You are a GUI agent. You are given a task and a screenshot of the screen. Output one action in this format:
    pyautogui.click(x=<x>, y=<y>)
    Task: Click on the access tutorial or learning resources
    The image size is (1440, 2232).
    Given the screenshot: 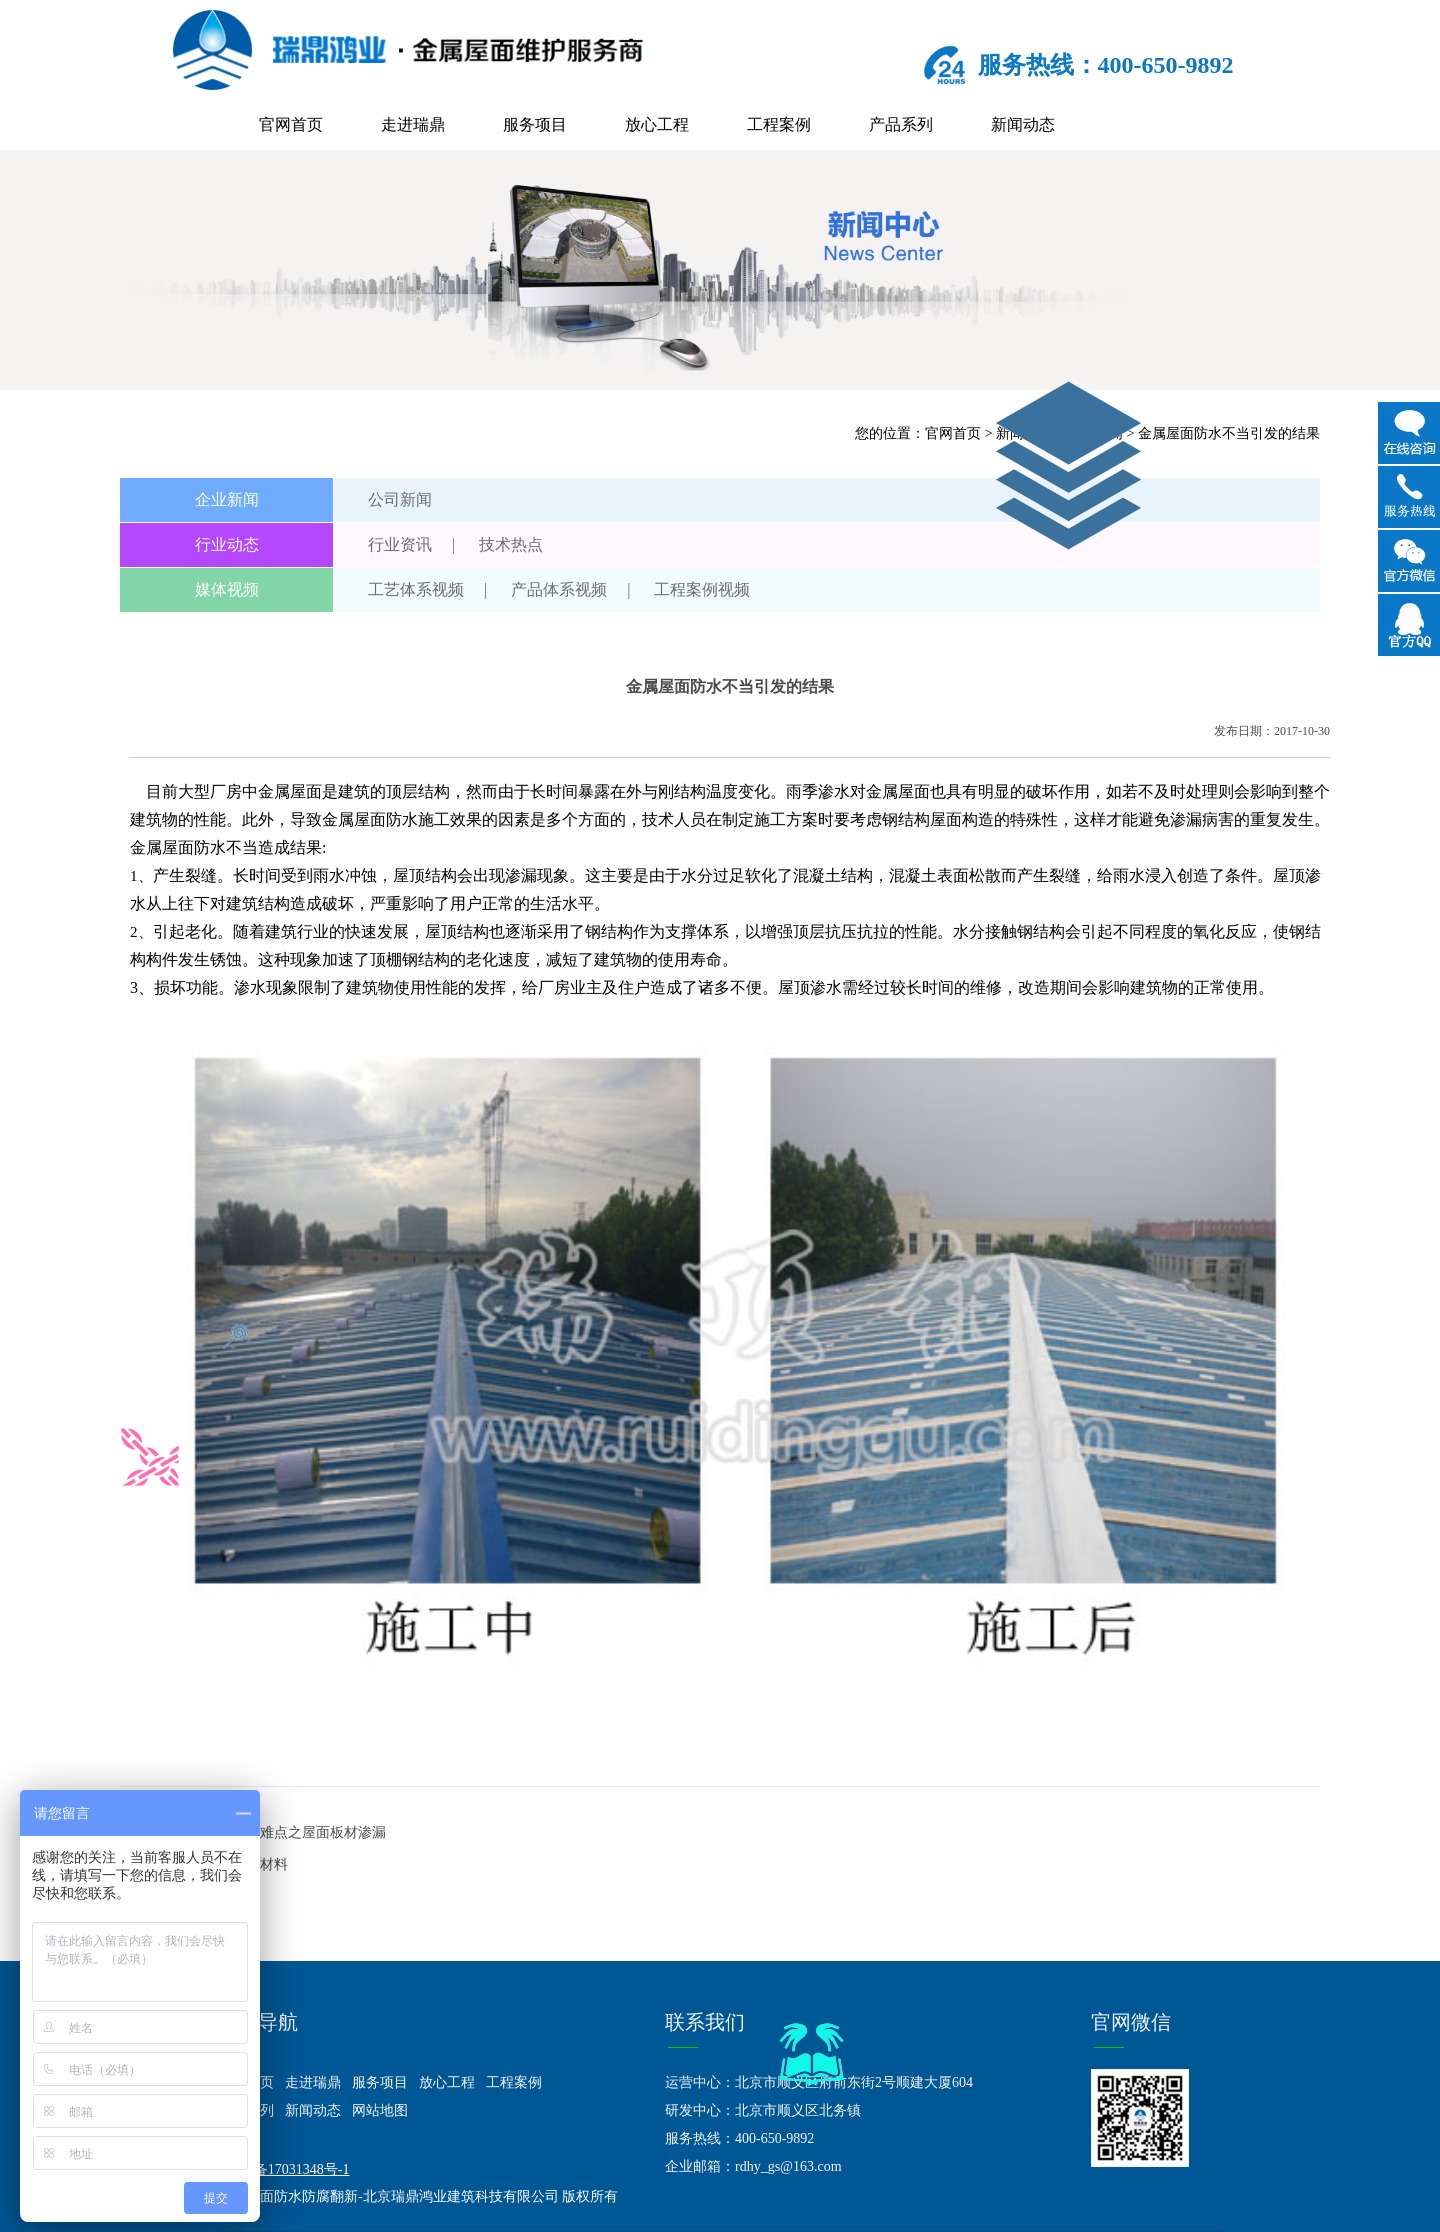 What is the action you would take?
    pyautogui.click(x=811, y=2055)
    